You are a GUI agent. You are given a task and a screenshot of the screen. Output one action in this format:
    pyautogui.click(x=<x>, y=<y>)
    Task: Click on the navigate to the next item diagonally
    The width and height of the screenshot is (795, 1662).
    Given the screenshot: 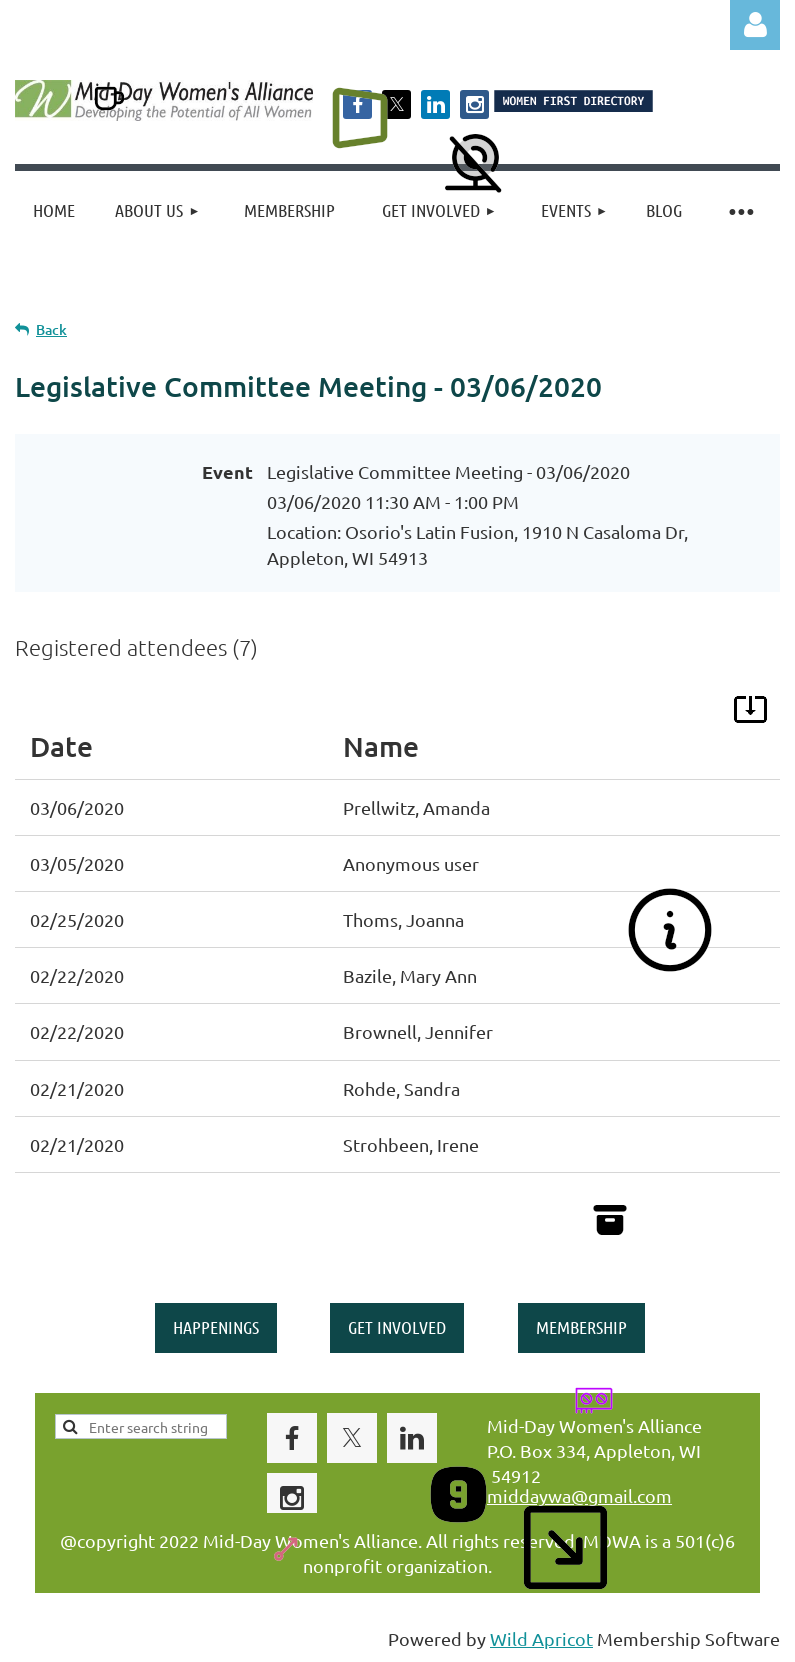 What is the action you would take?
    pyautogui.click(x=565, y=1547)
    